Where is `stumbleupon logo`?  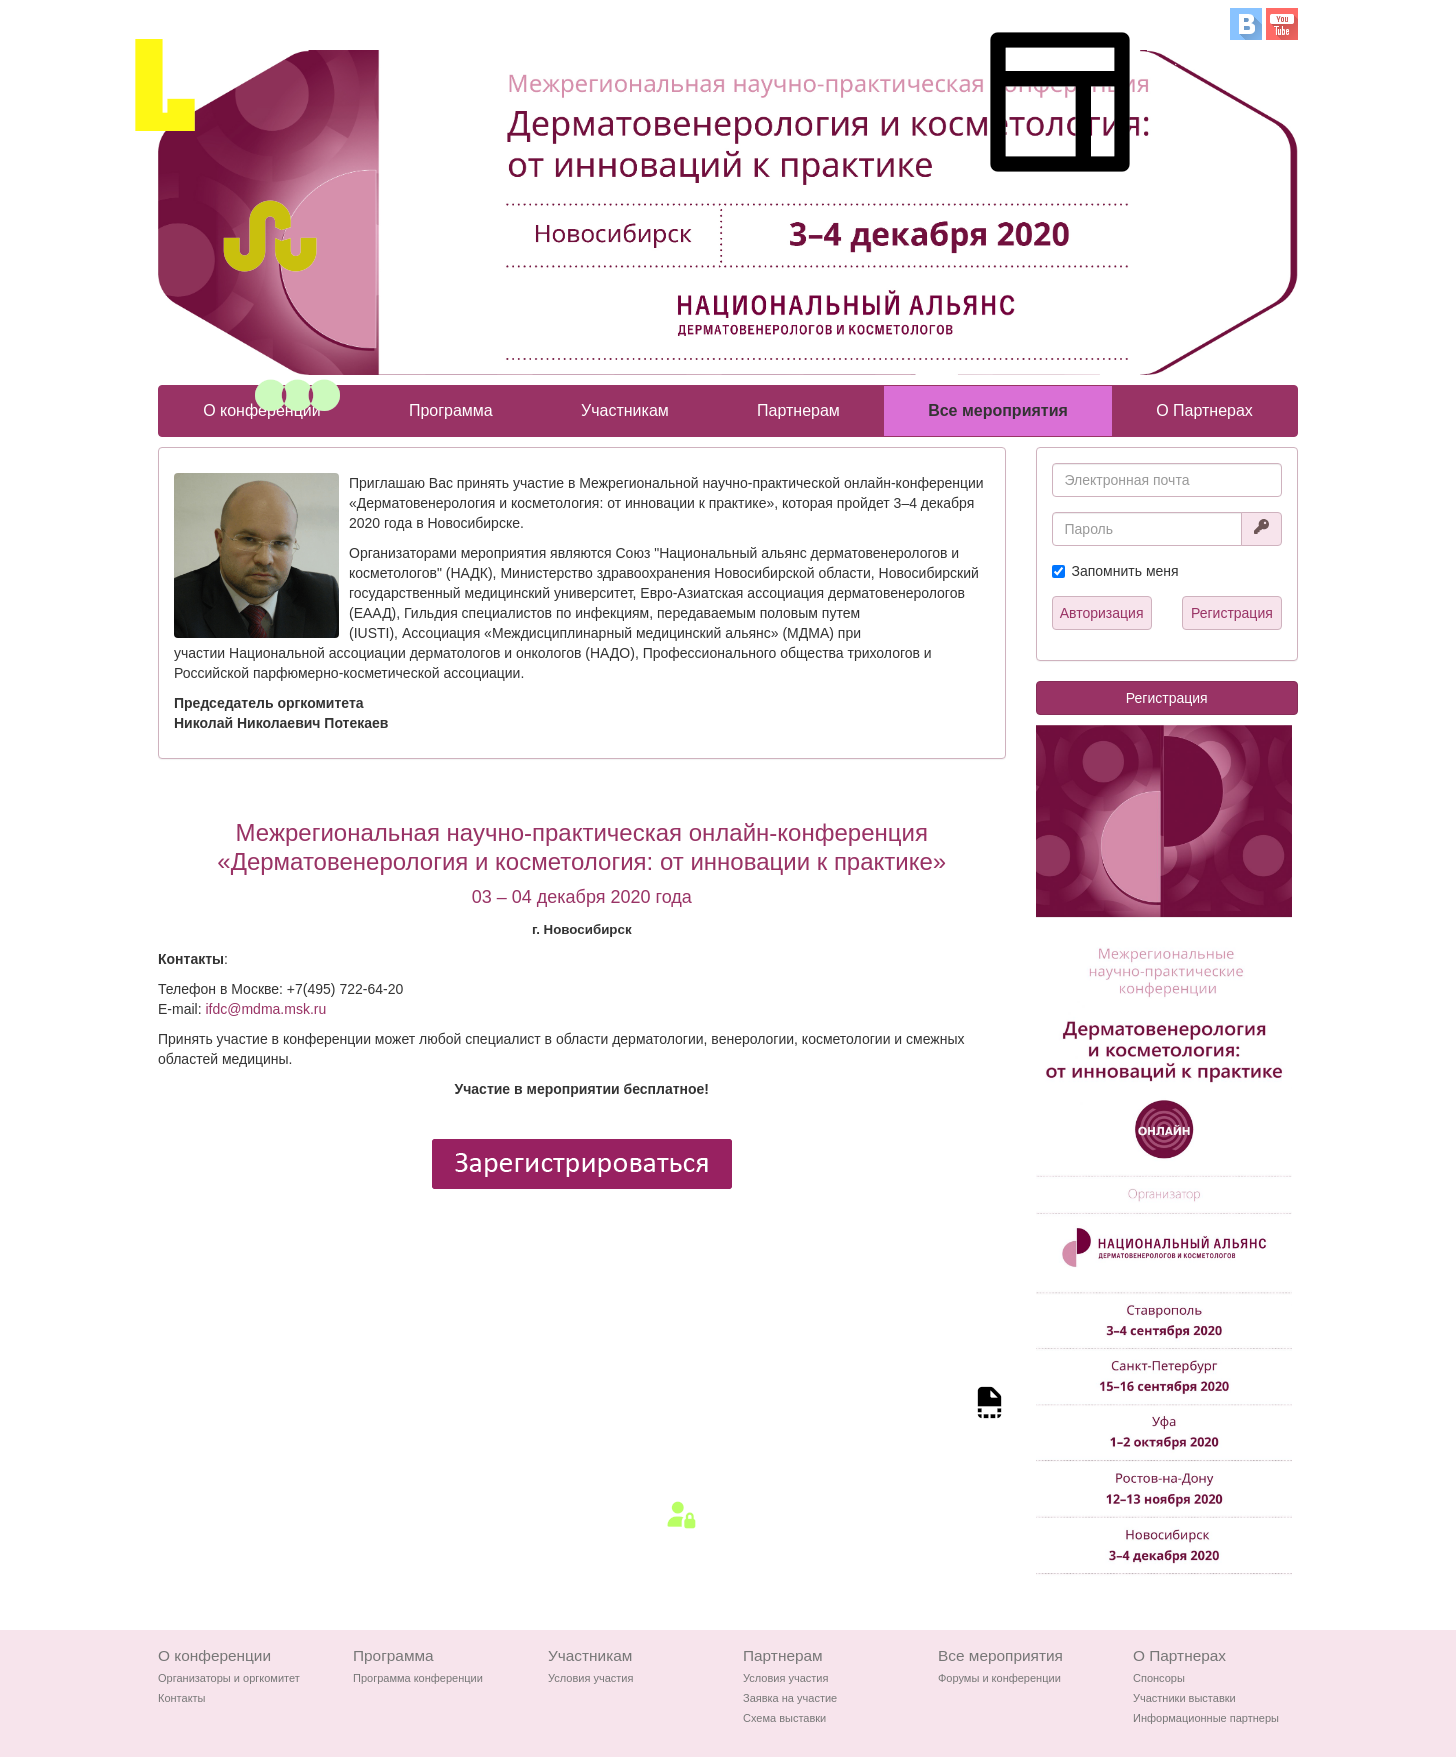 stumbleupon logo is located at coordinates (271, 236).